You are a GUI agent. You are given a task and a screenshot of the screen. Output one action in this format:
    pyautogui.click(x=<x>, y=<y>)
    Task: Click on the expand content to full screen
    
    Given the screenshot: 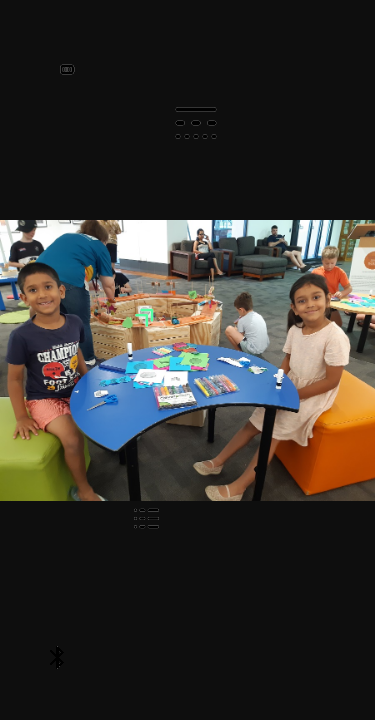 What is the action you would take?
    pyautogui.click(x=145, y=316)
    